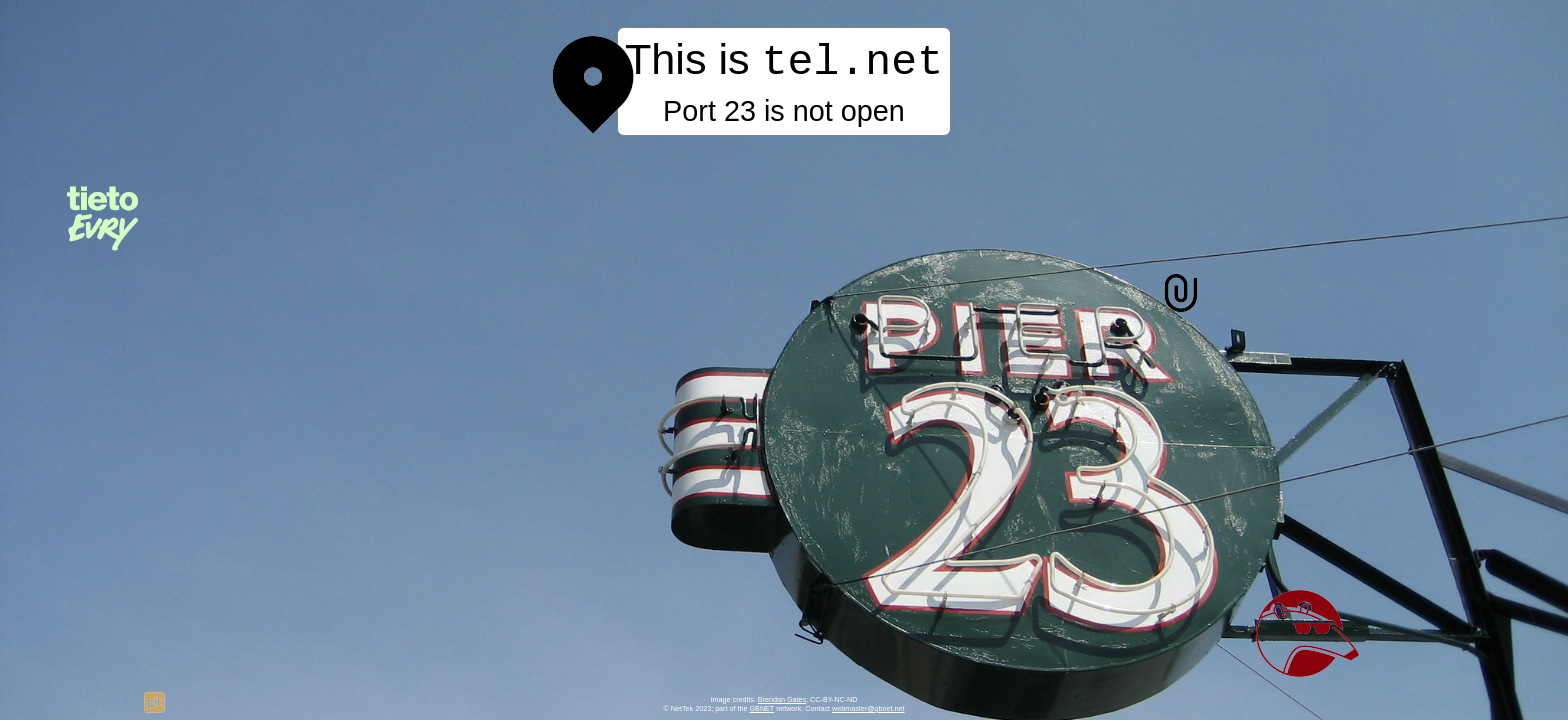  I want to click on open Qodo AI code assistant, so click(1307, 633).